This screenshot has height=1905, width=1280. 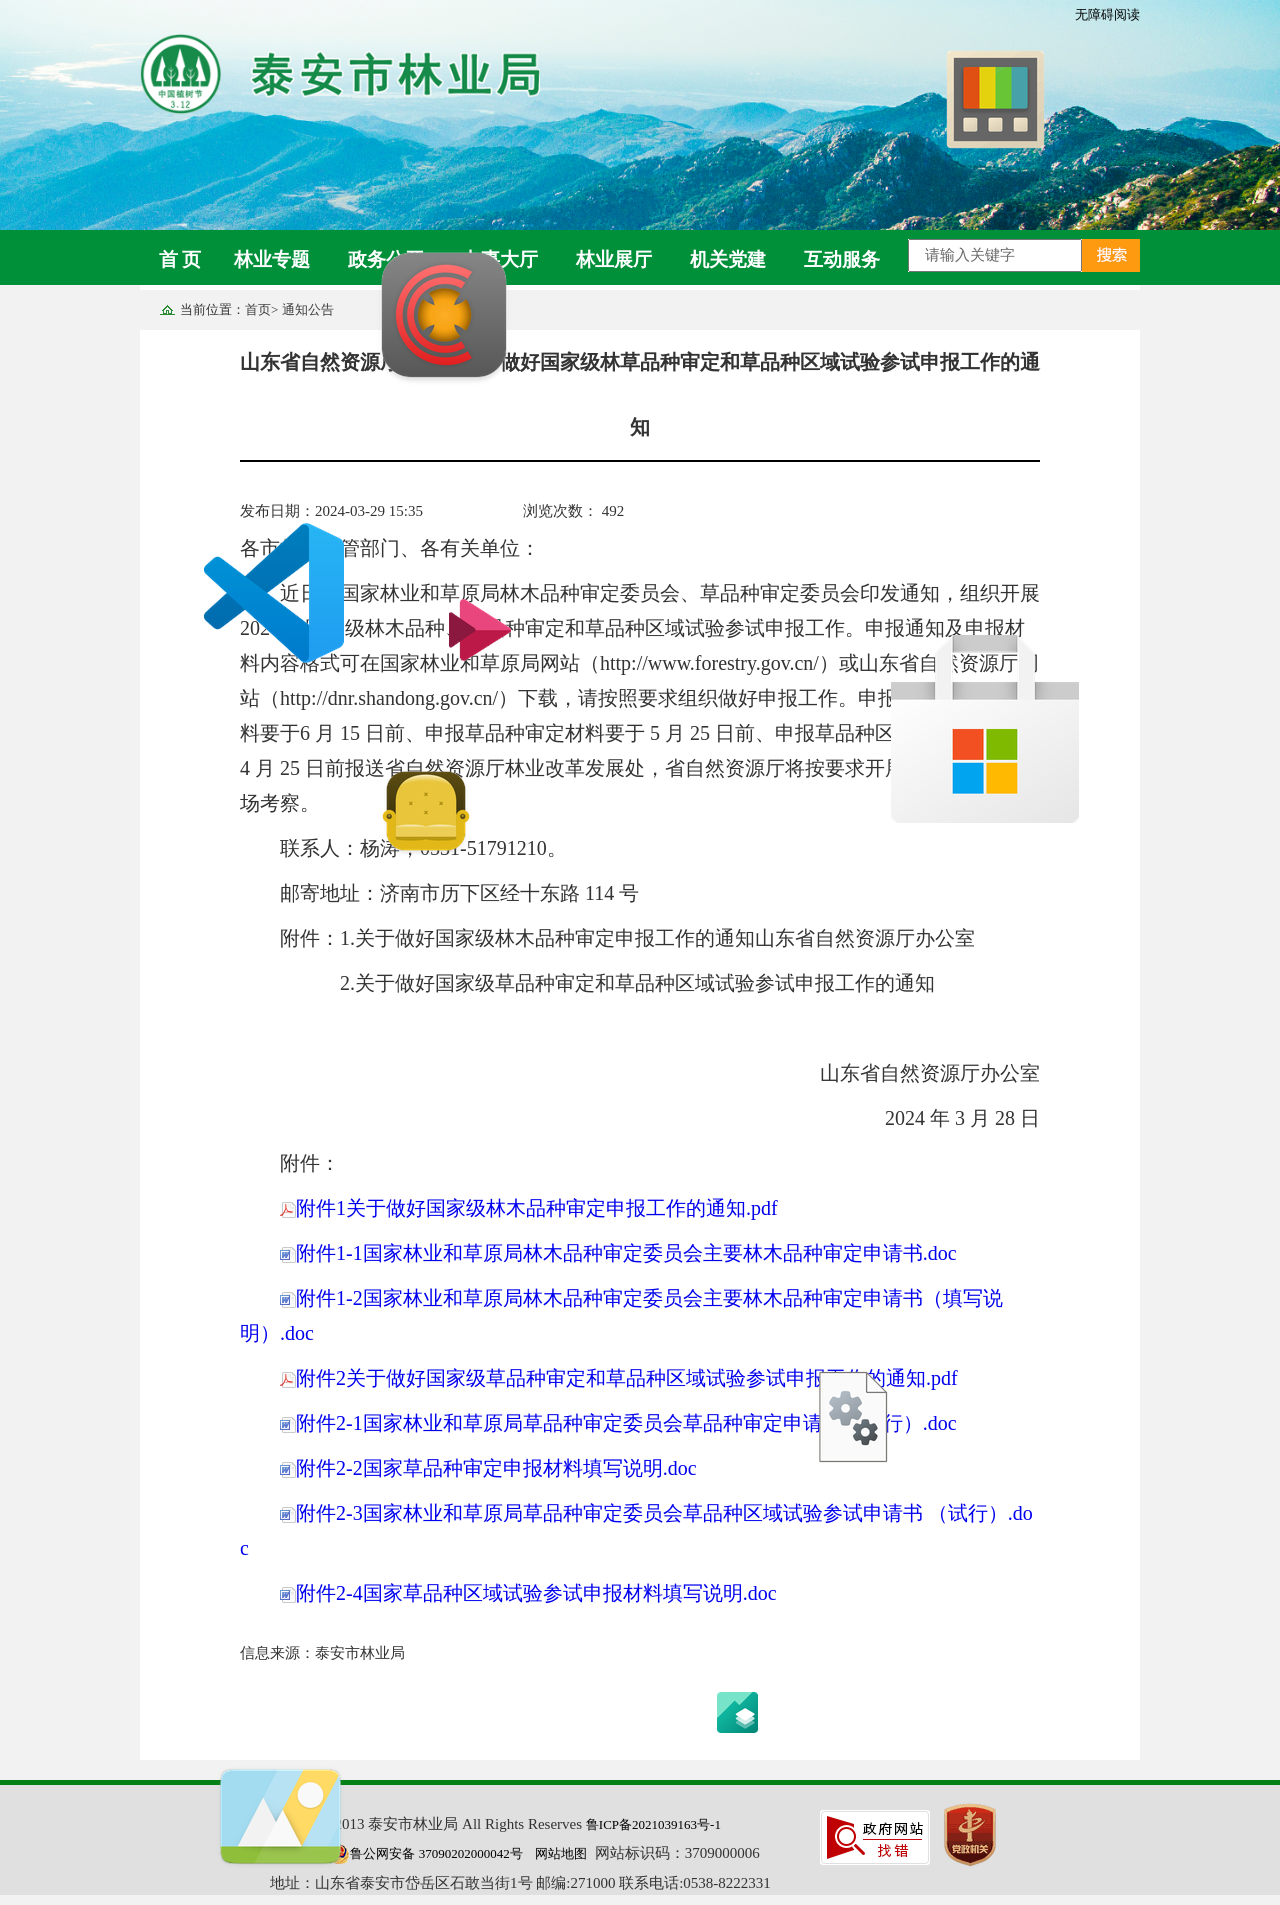 I want to click on open the Microsoft Store app, so click(x=985, y=729).